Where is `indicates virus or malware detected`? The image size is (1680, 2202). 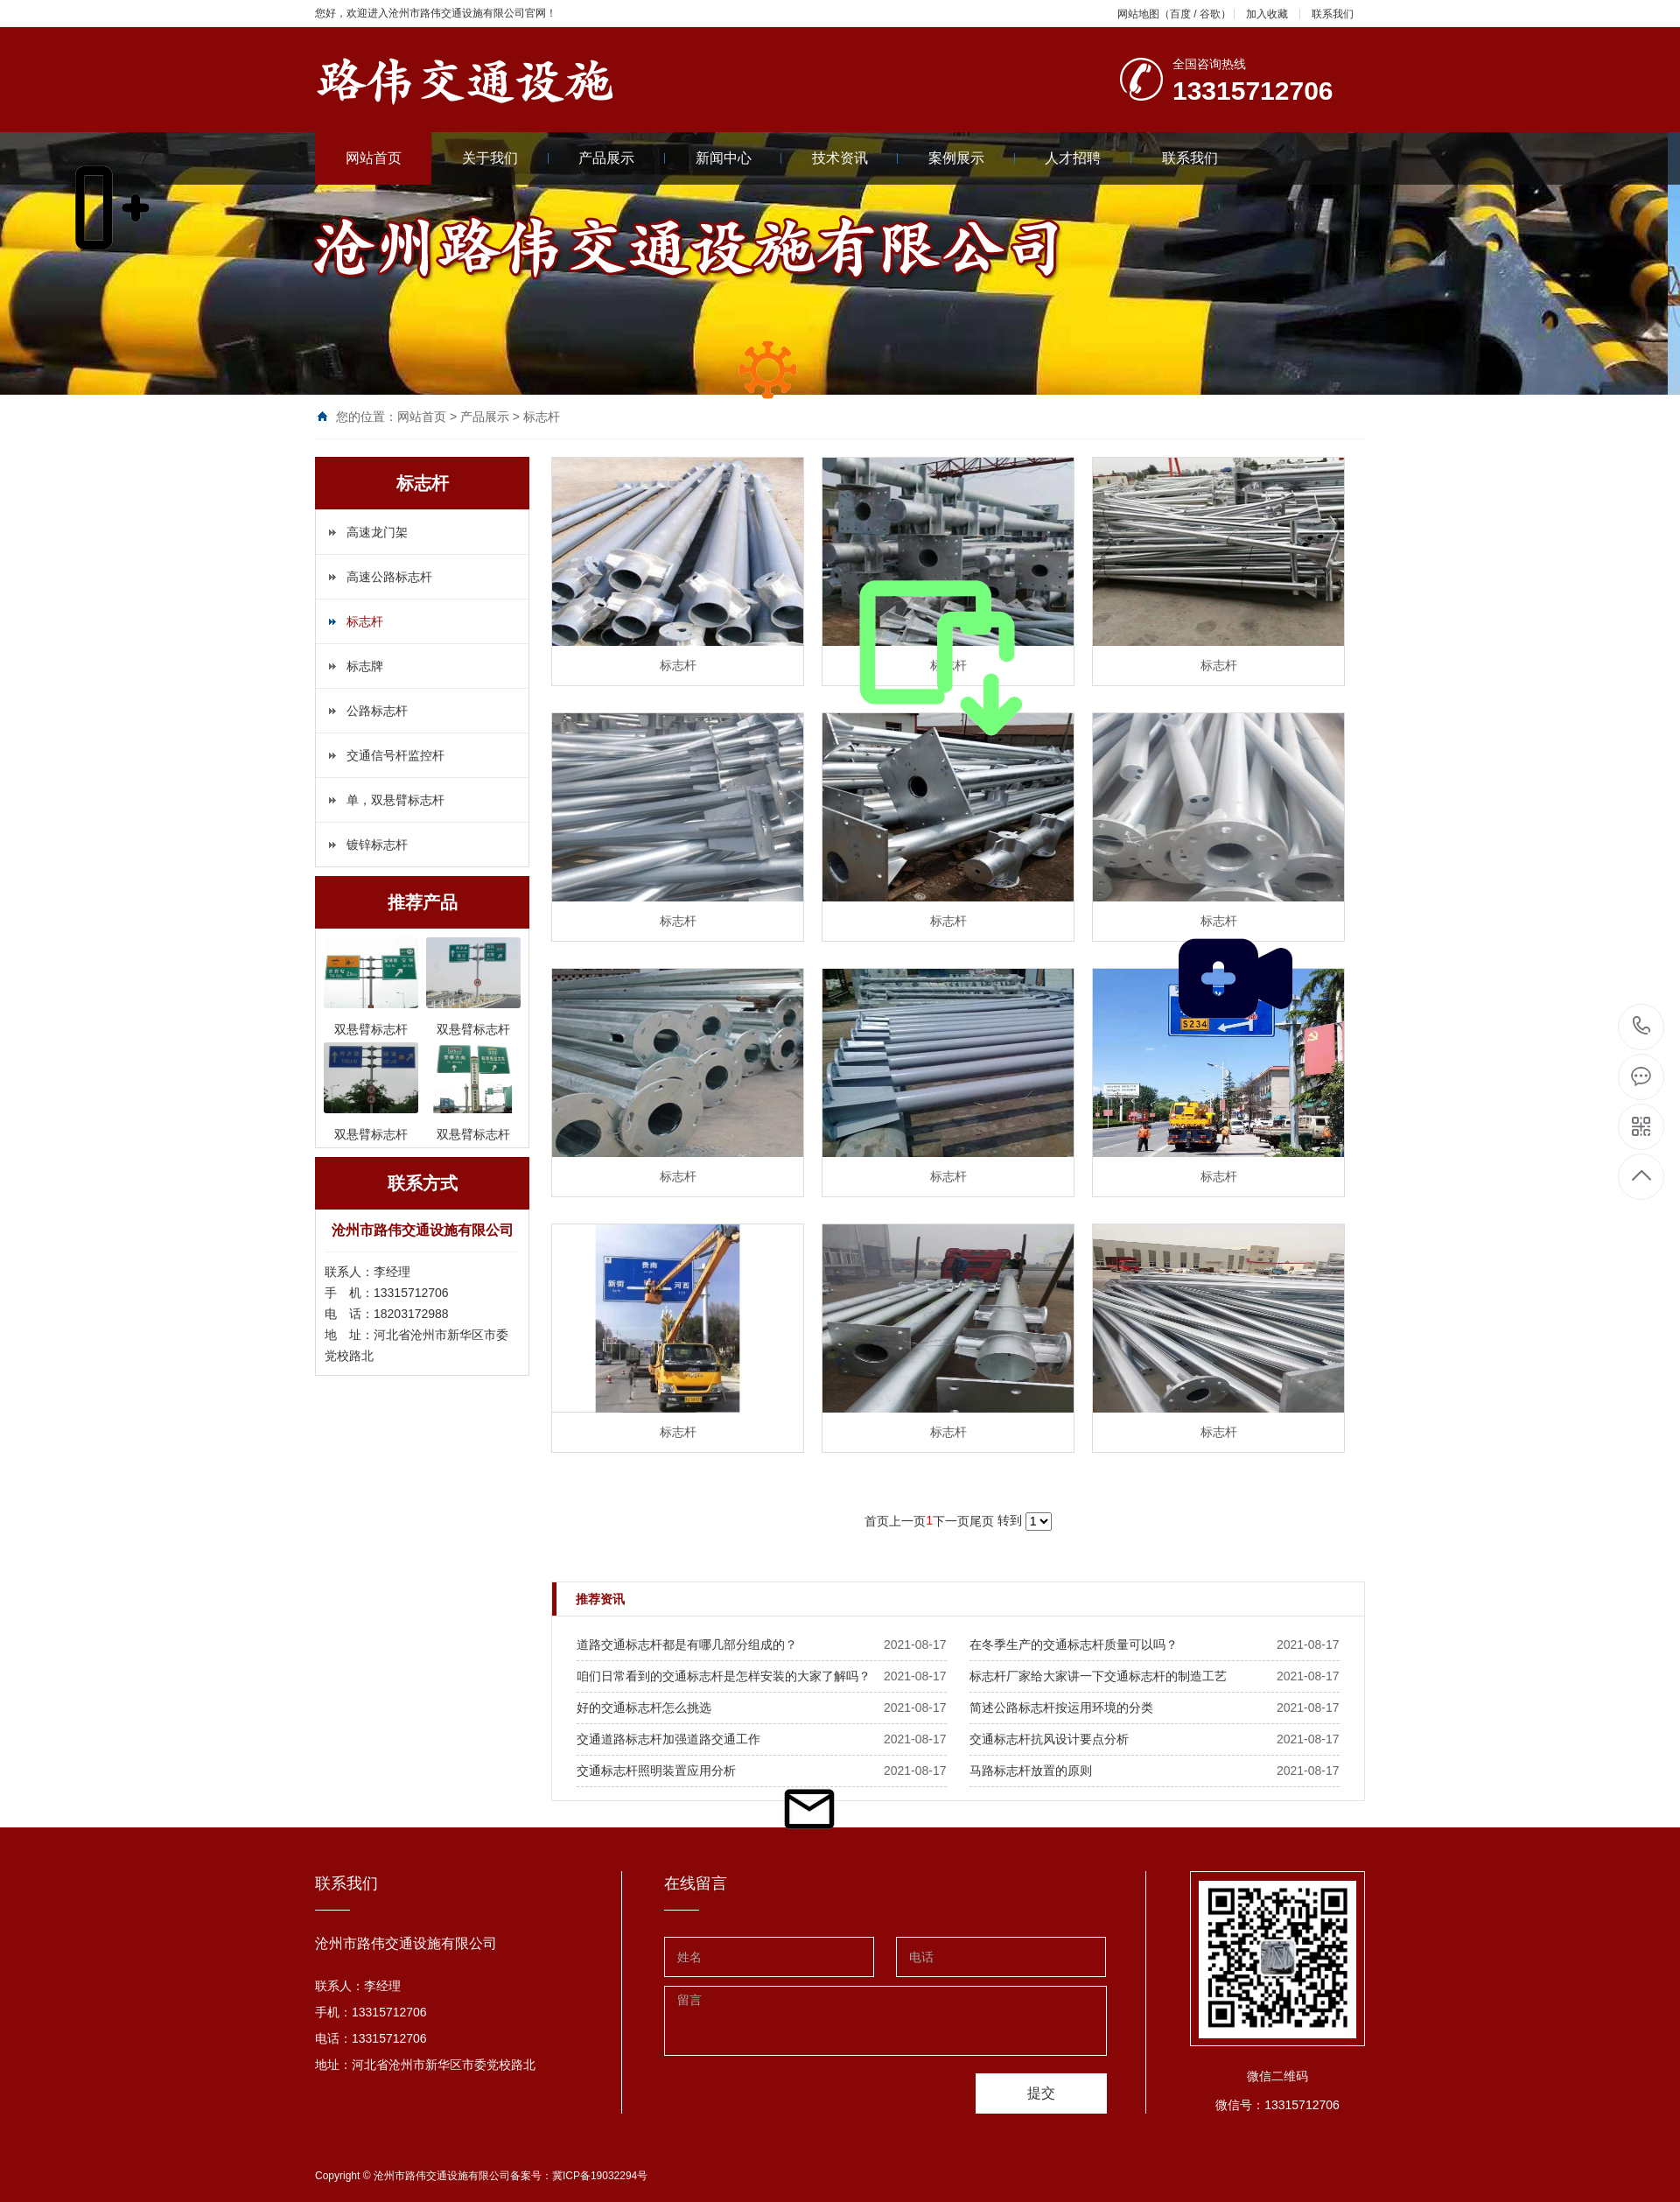
indicates virus or malware detected is located at coordinates (767, 369).